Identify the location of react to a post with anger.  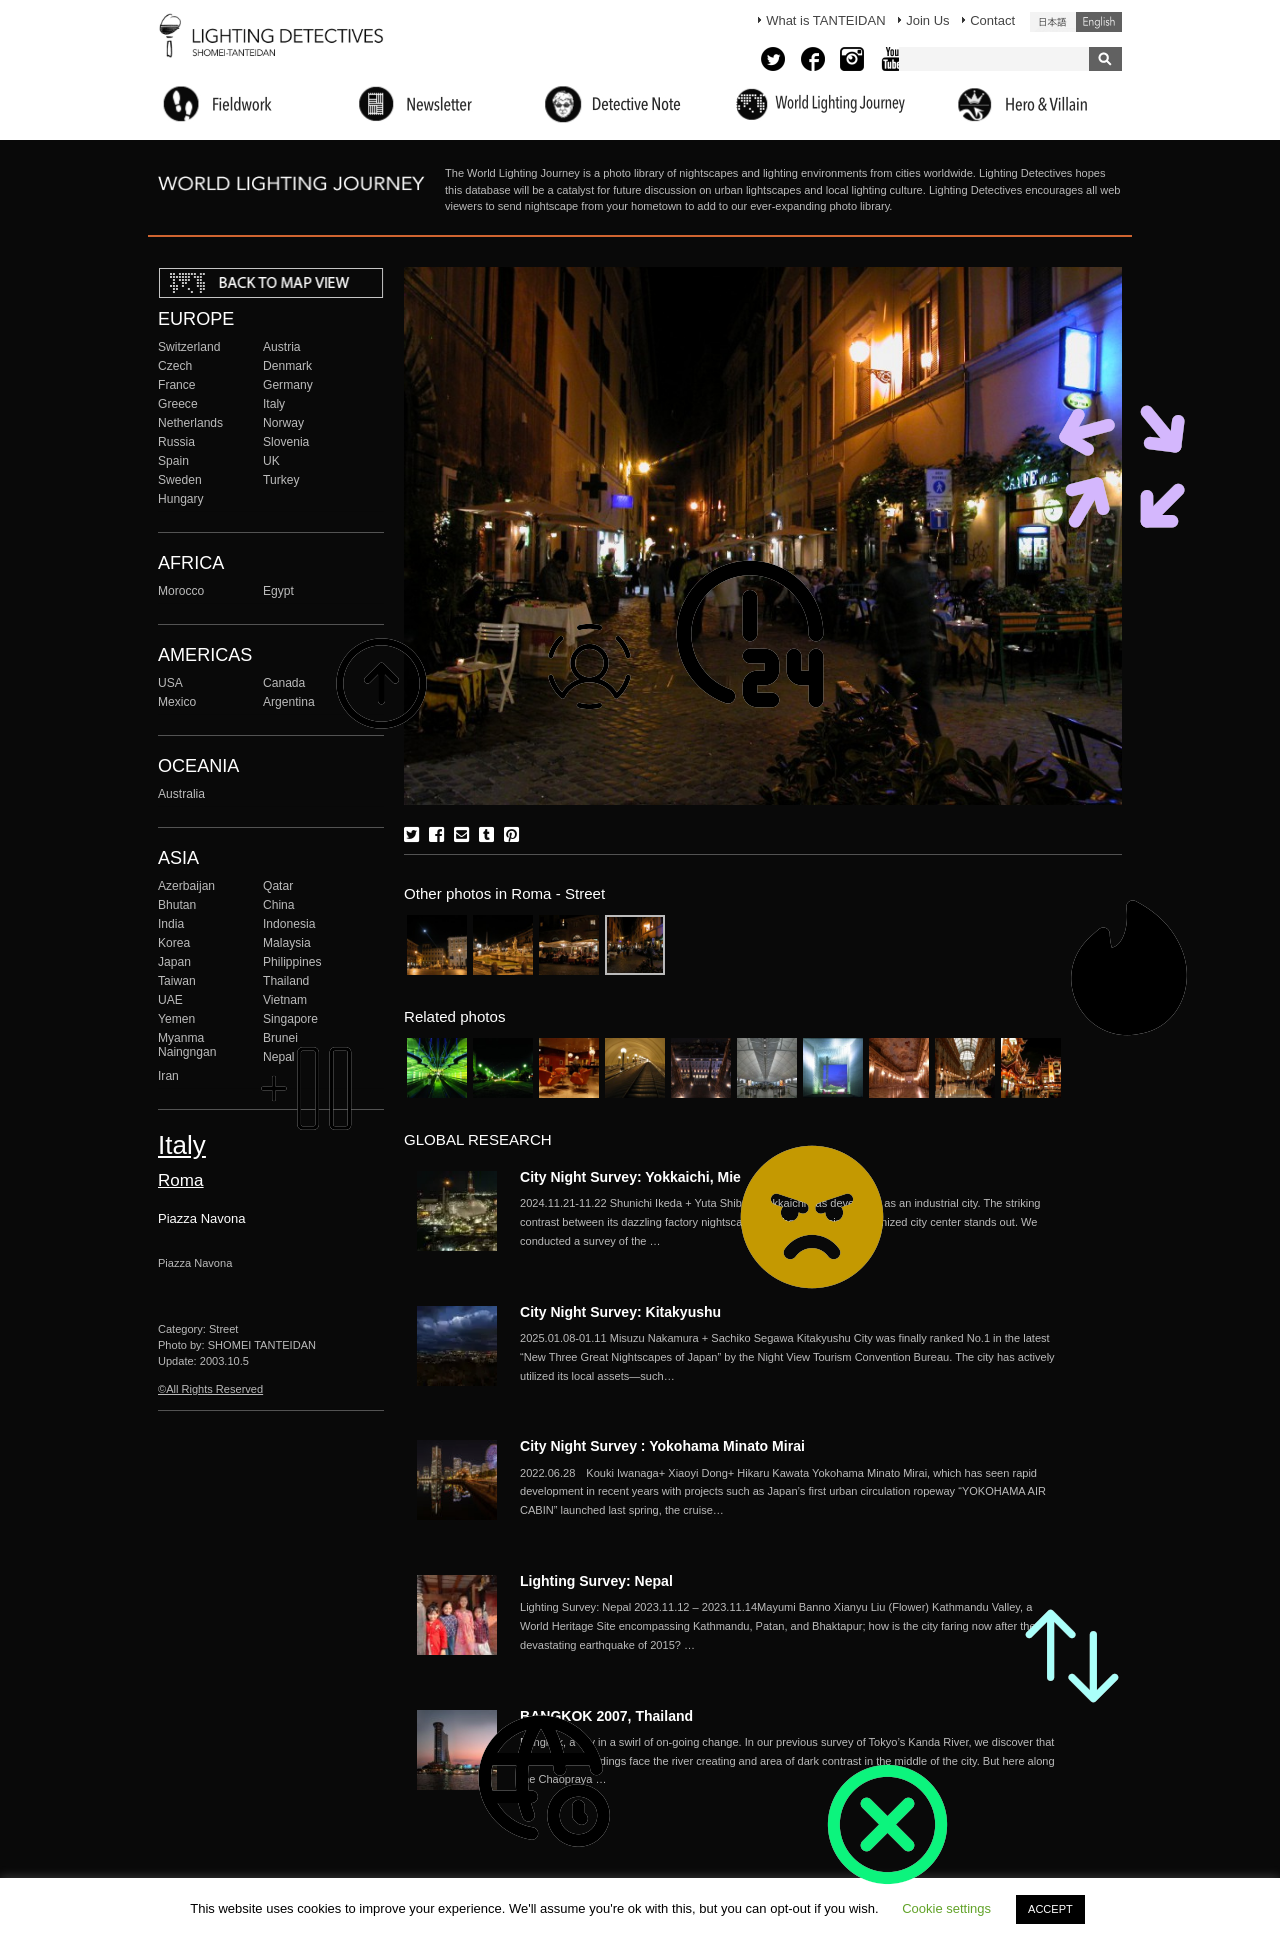
(812, 1217).